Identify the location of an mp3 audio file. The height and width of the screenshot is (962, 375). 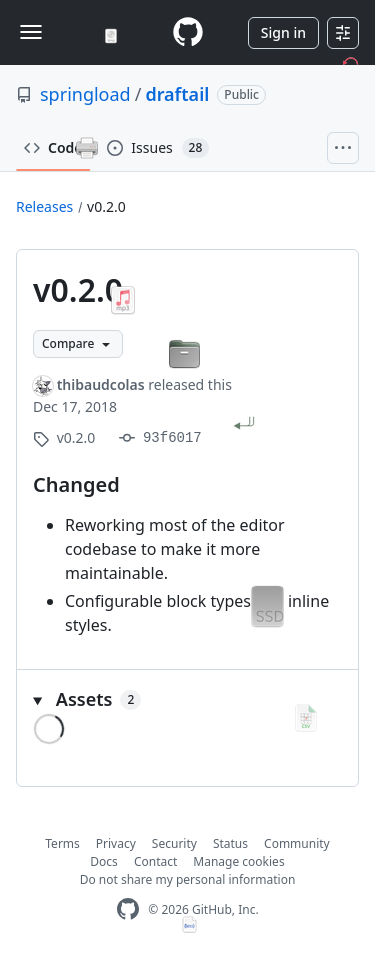
(123, 300).